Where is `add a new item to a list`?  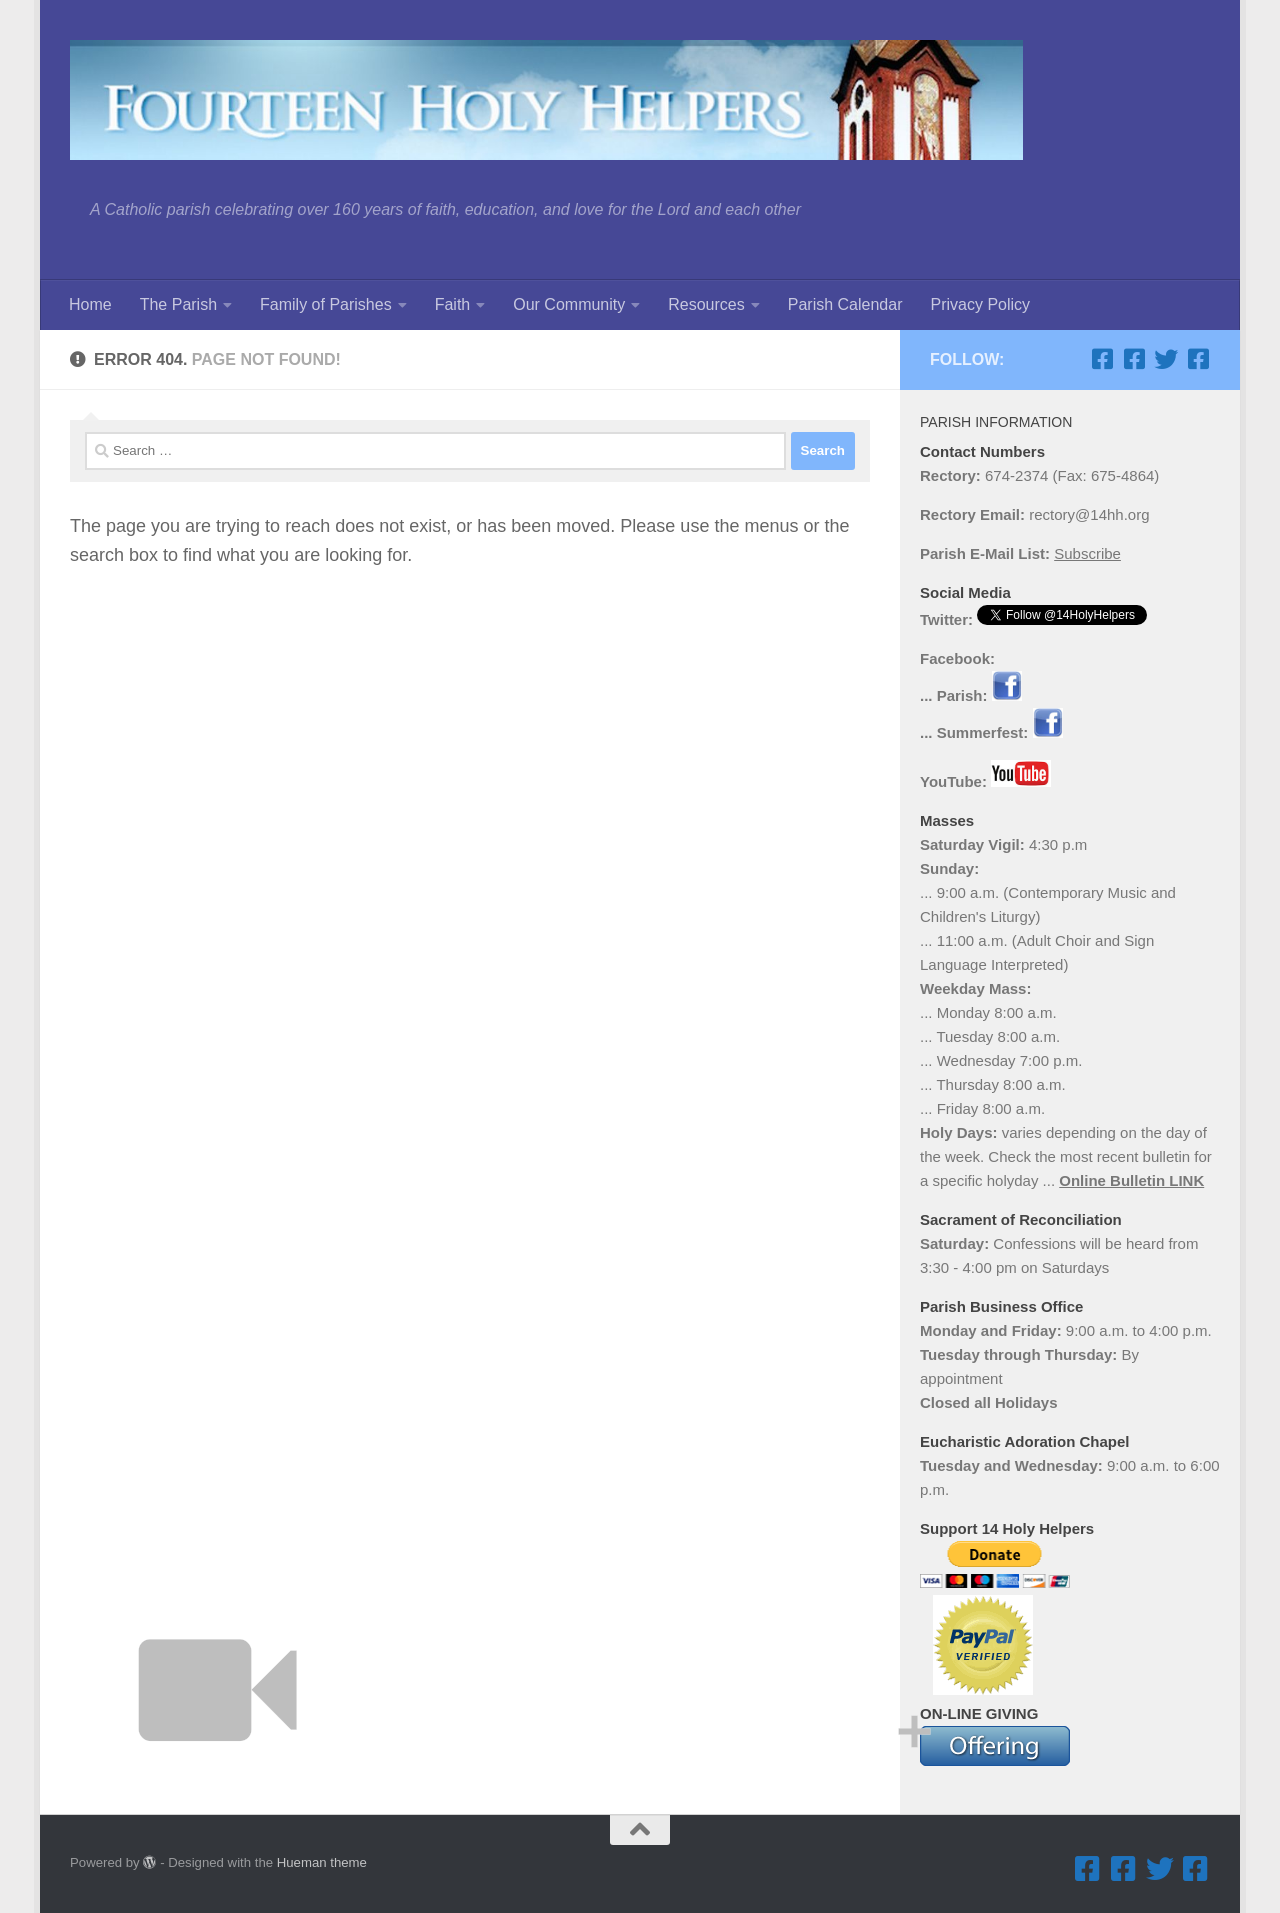 add a new item to a list is located at coordinates (914, 1731).